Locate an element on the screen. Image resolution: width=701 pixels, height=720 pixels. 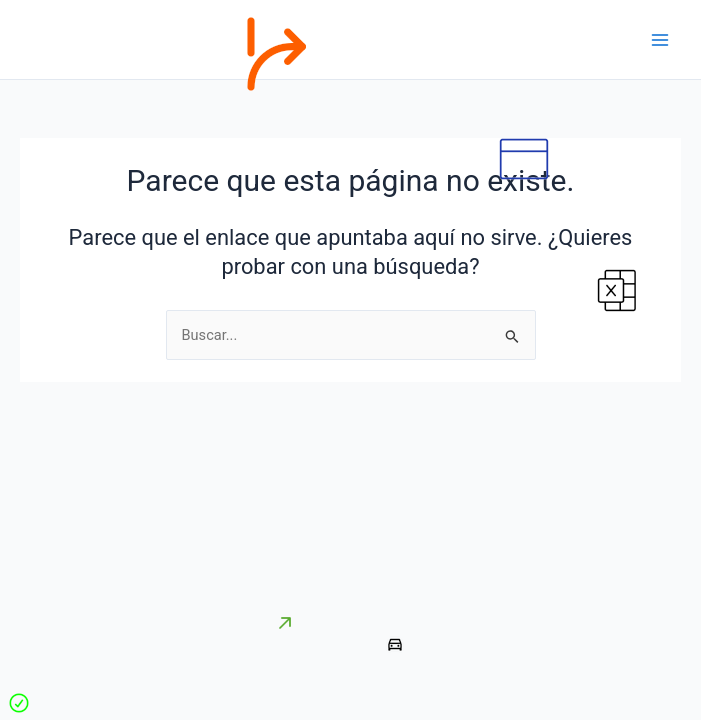
get driving directions is located at coordinates (395, 644).